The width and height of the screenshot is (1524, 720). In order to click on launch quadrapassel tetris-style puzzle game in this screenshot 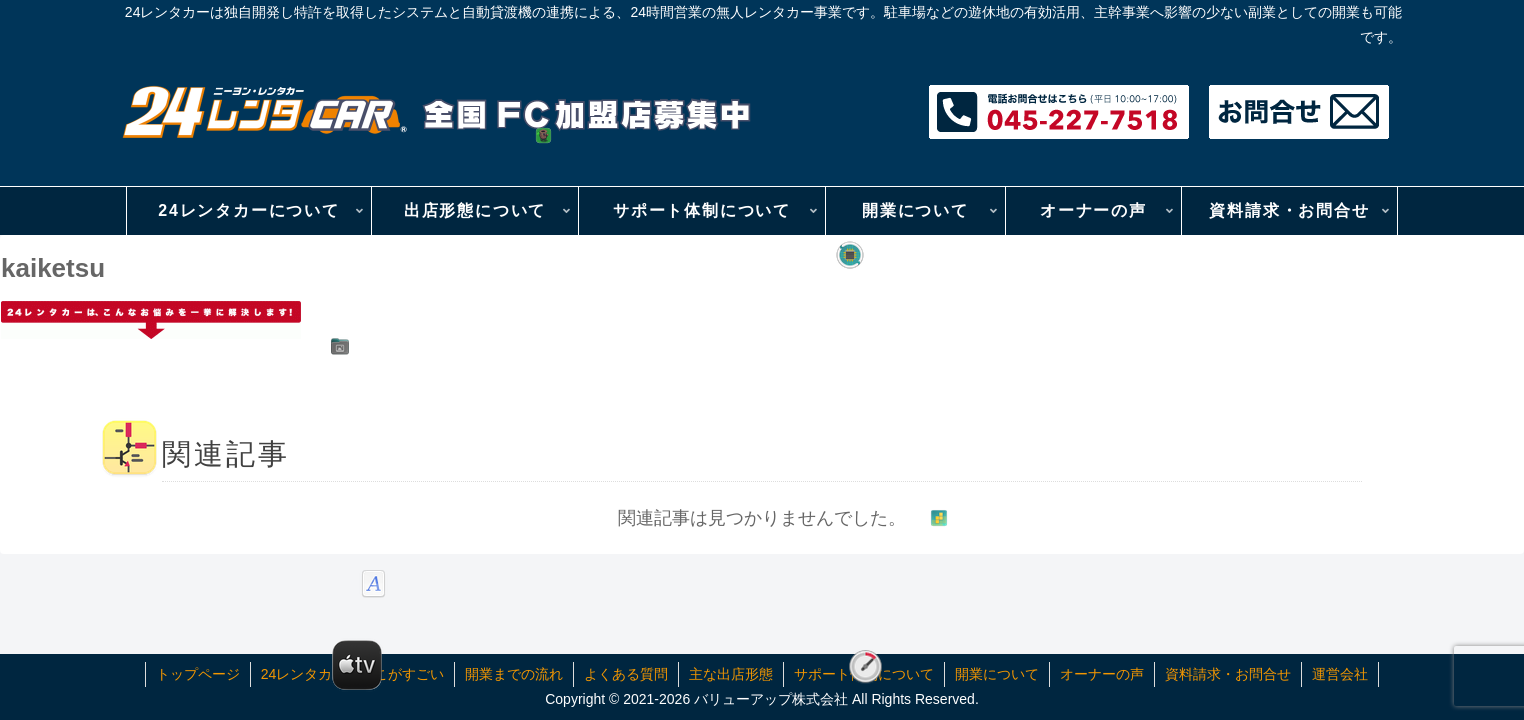, I will do `click(939, 518)`.